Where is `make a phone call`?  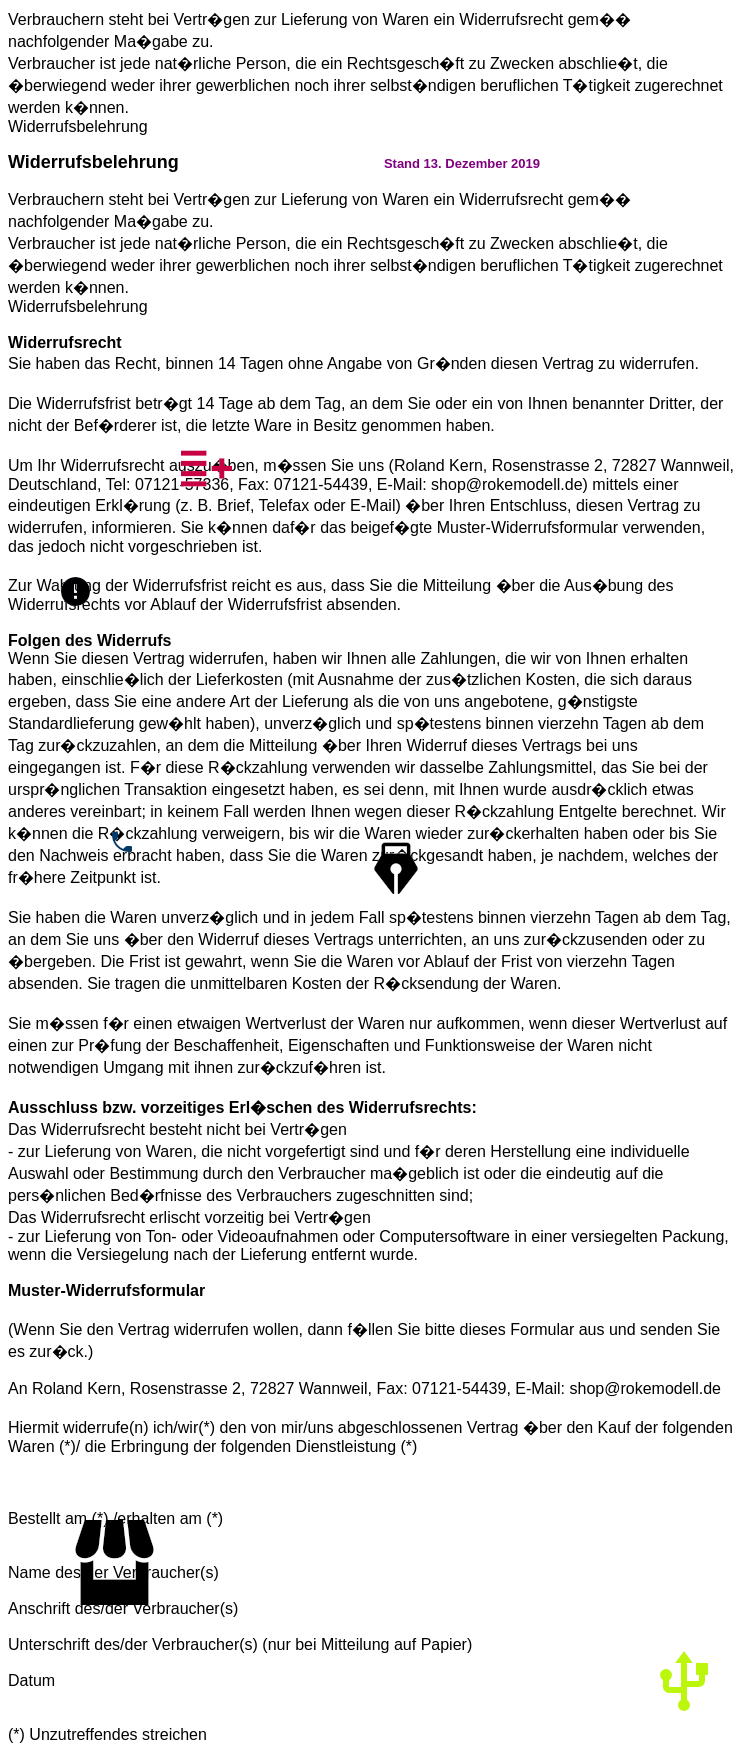
make a phone call is located at coordinates (122, 842).